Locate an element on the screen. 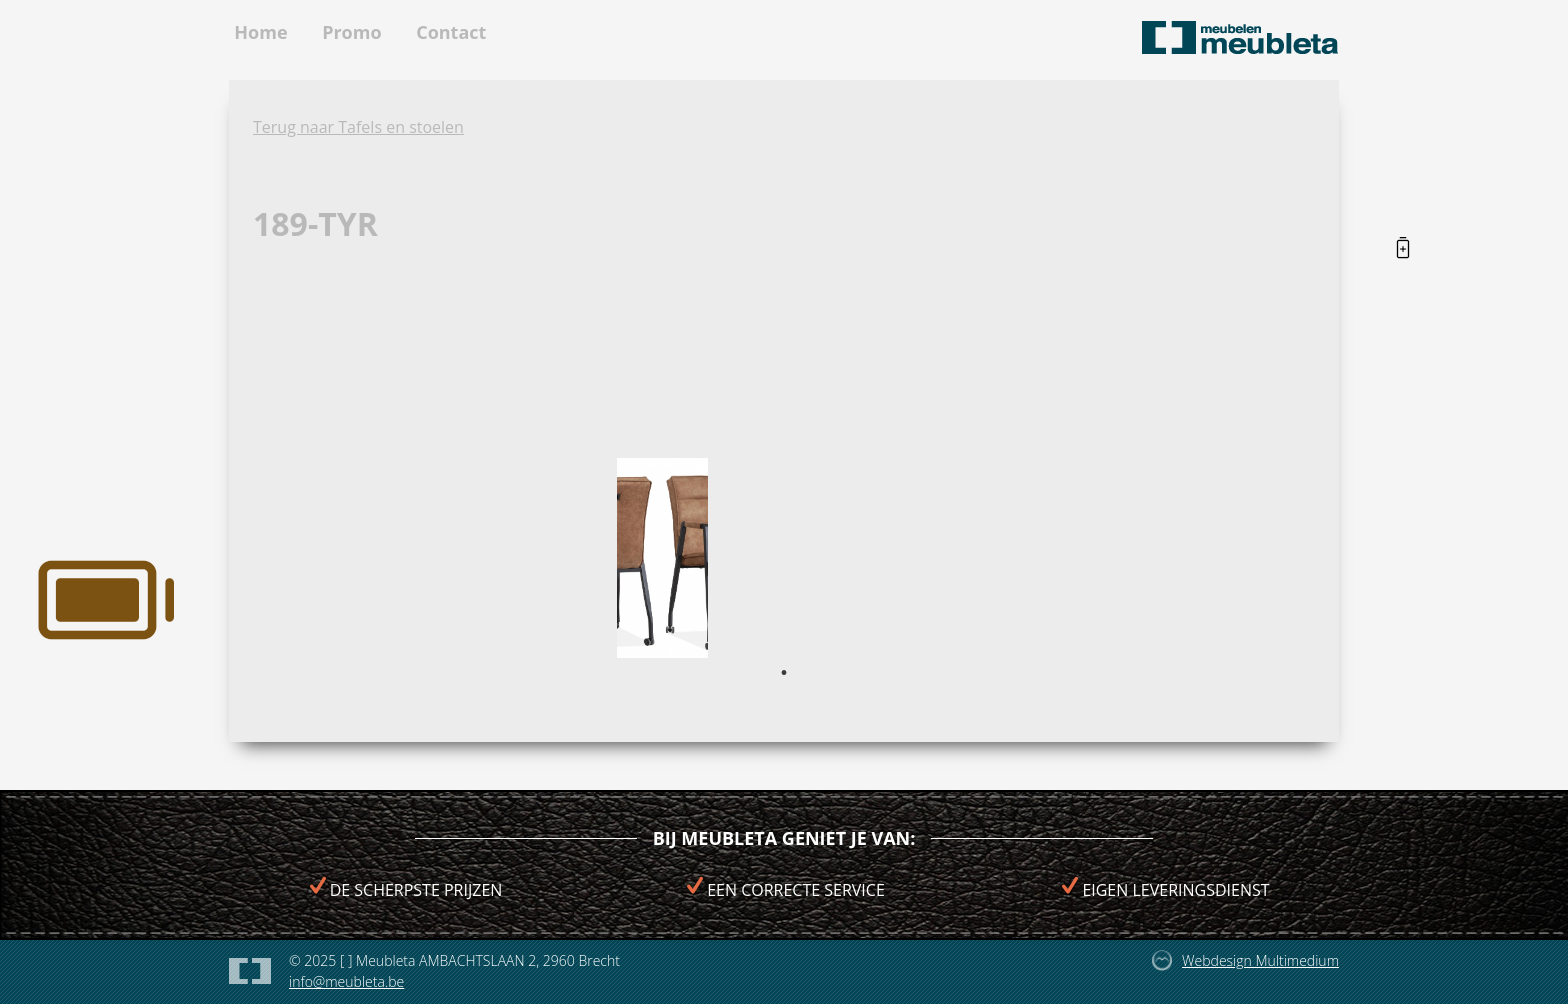 This screenshot has height=1004, width=1568. add a new battery or power source is located at coordinates (1403, 248).